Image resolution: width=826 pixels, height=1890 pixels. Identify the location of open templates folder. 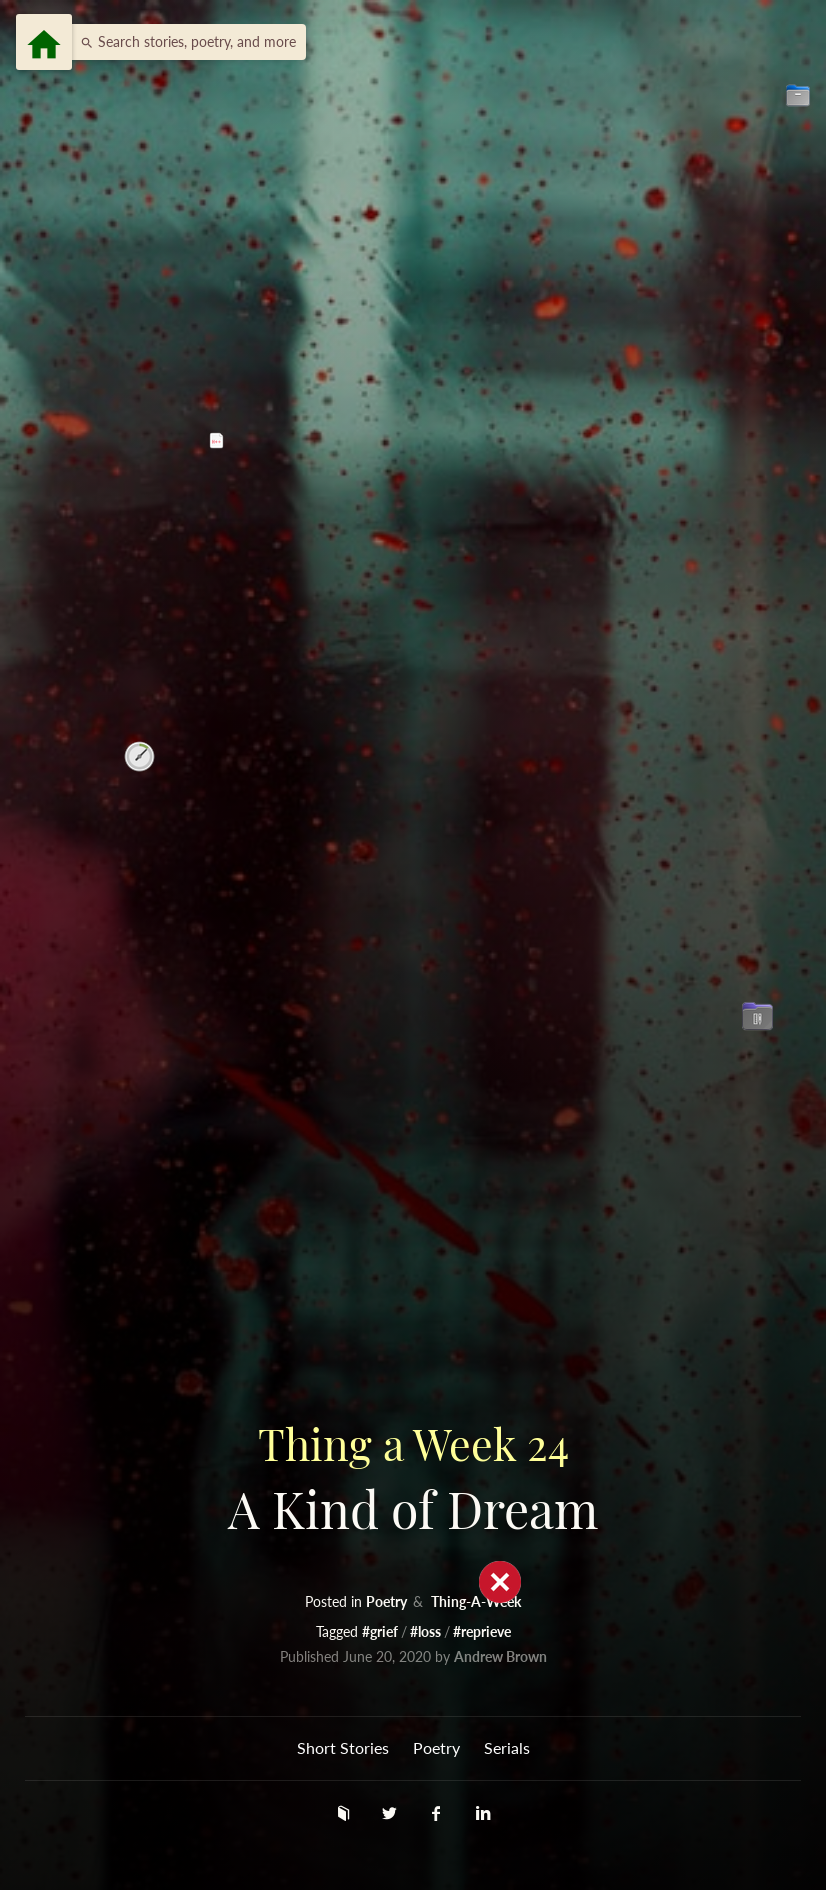
(757, 1015).